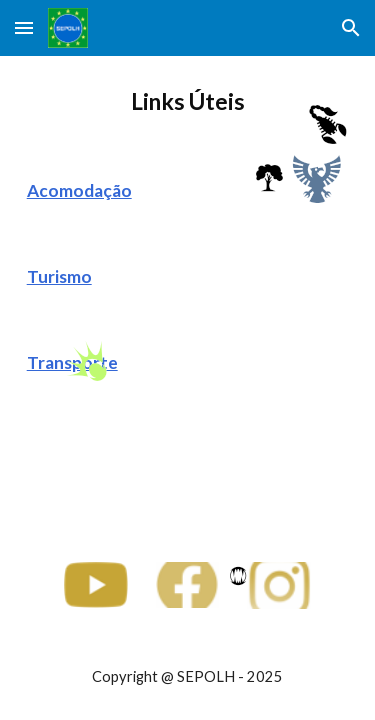  I want to click on hypersonic melon power-up or special ability, so click(86, 360).